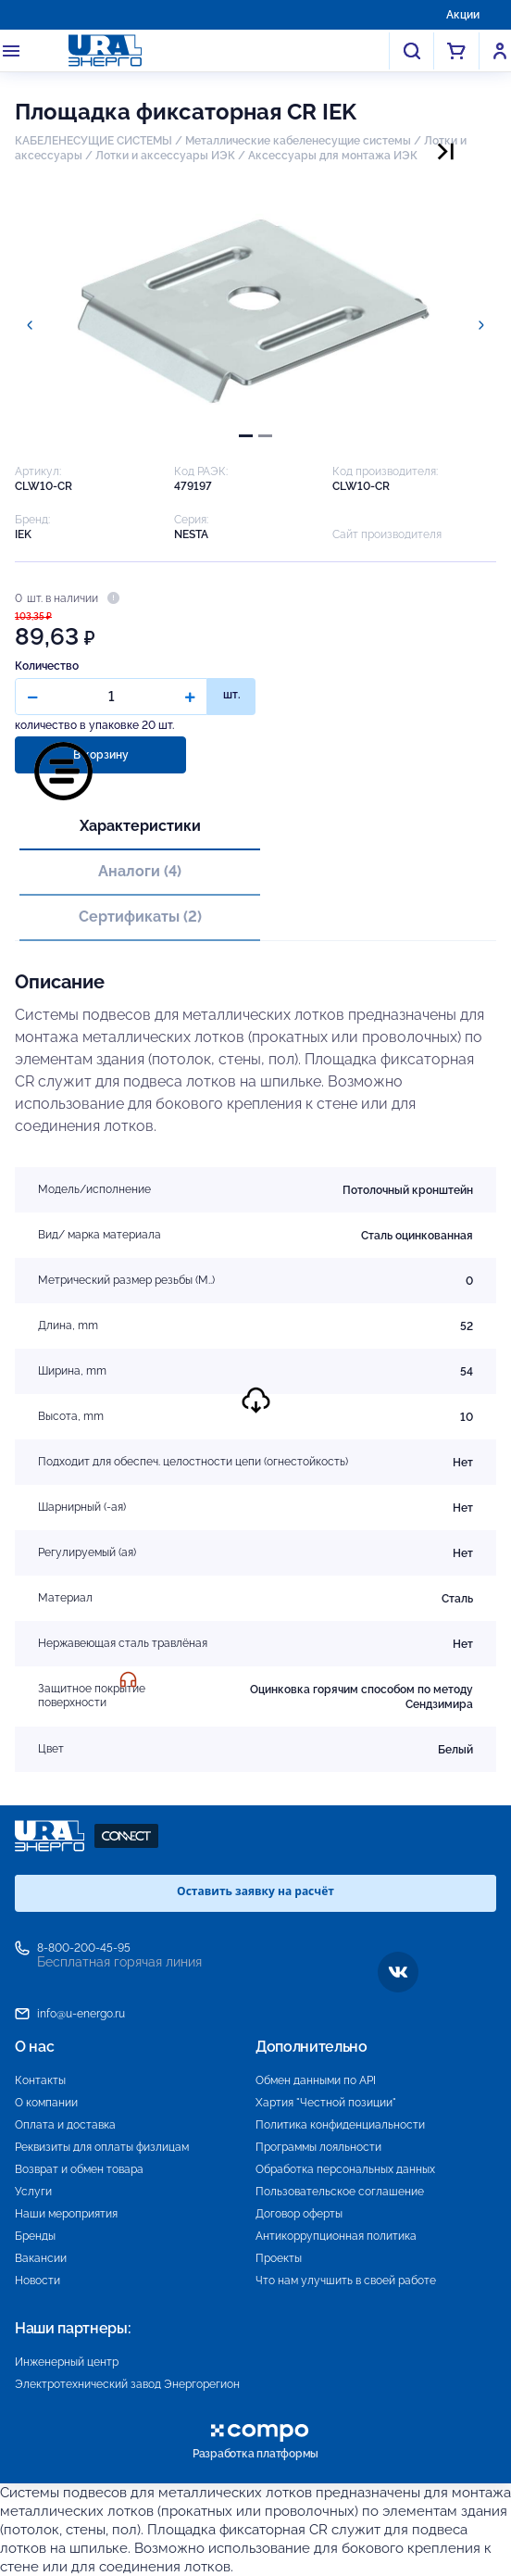 This screenshot has width=511, height=2576. I want to click on download file from cloud storage, so click(256, 1400).